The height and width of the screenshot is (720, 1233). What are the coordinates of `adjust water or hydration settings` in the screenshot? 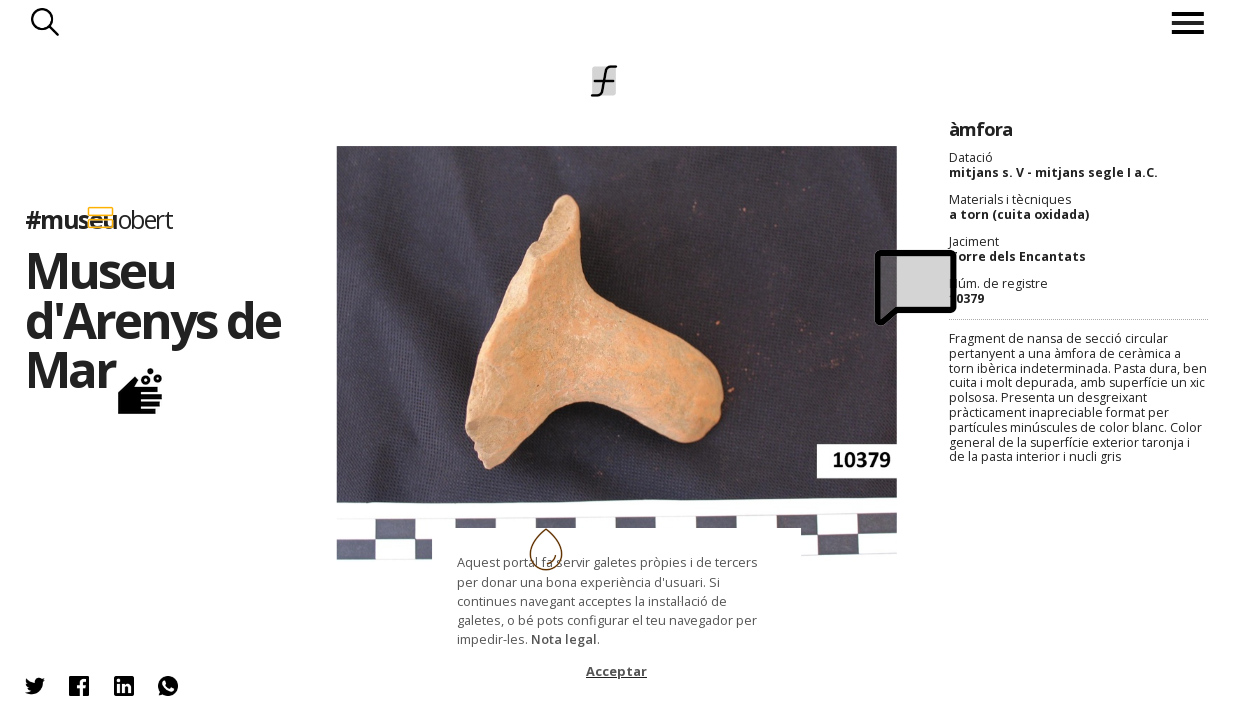 It's located at (546, 551).